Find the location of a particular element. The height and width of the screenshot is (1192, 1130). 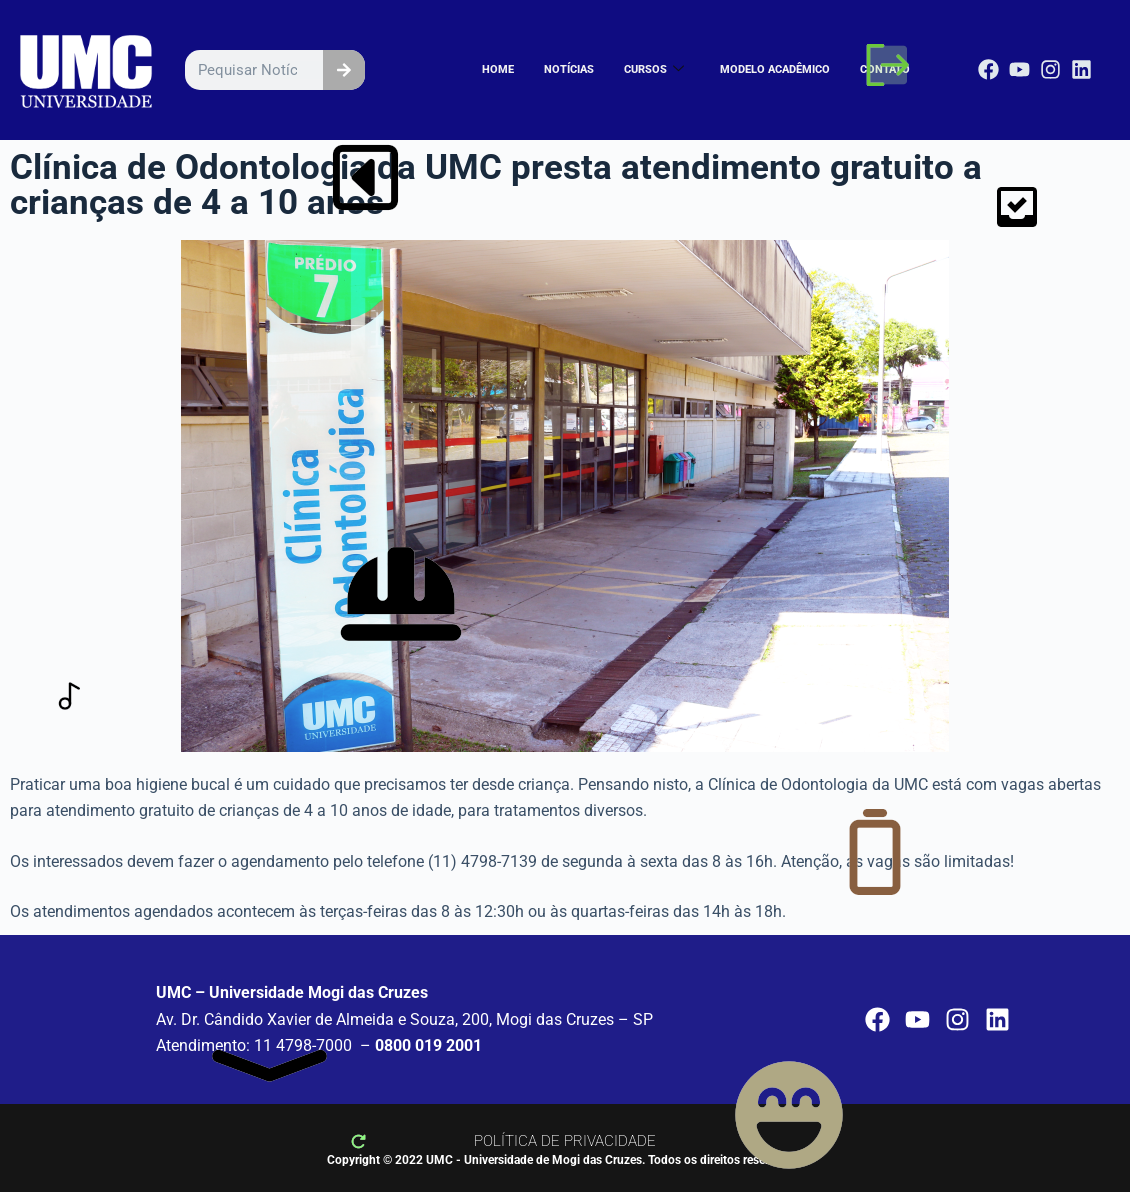

access music library or player is located at coordinates (70, 696).